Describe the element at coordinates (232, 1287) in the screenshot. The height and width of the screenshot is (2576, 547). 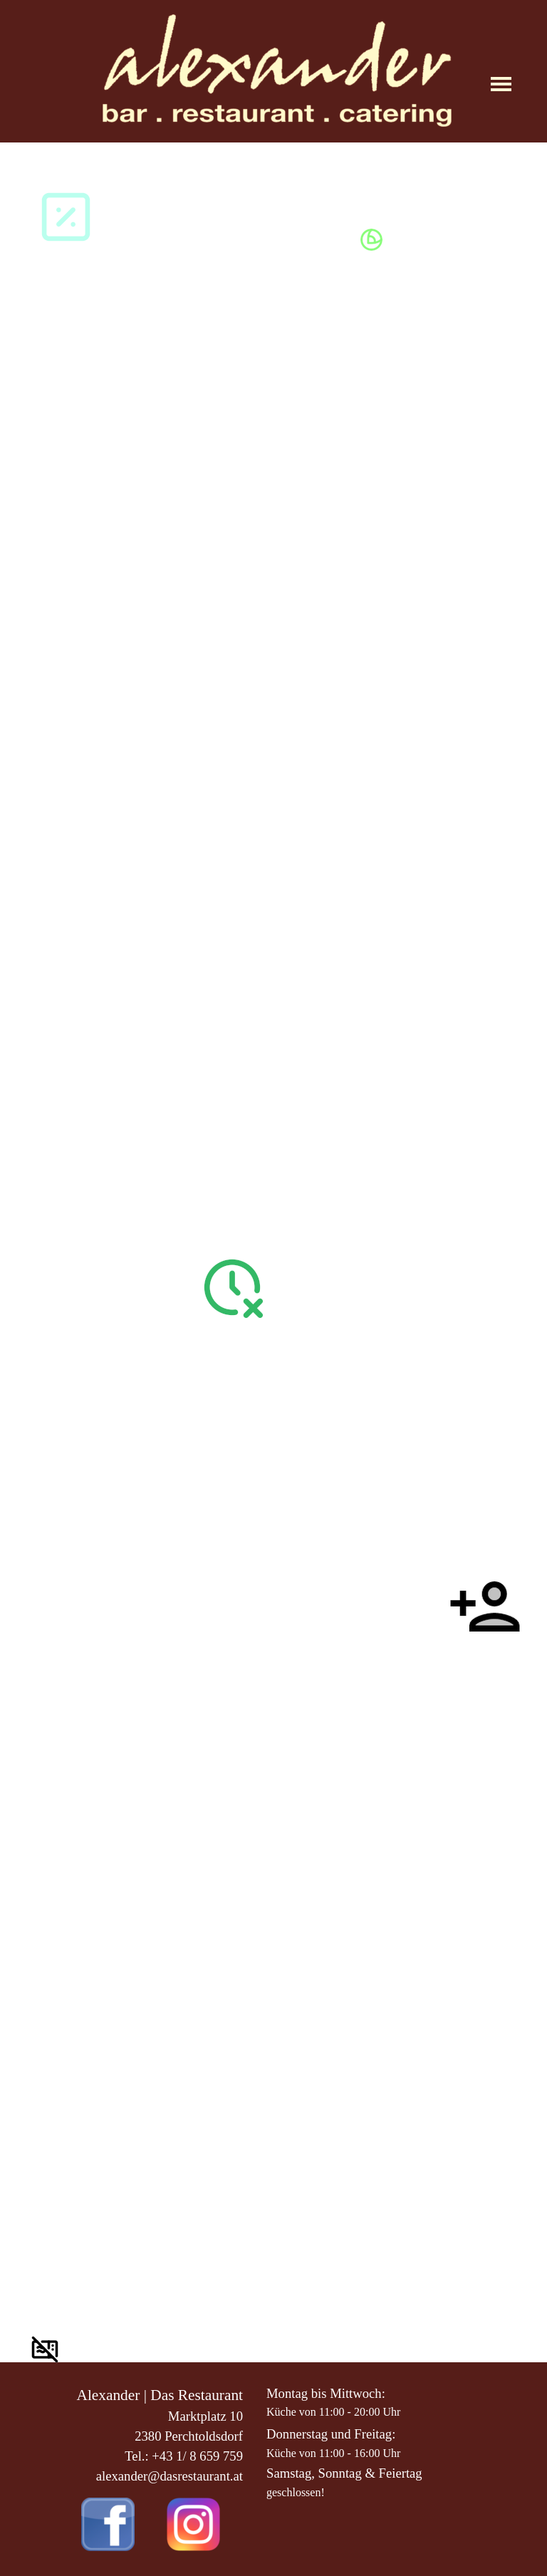
I see `cancel a scheduled event or timer` at that location.